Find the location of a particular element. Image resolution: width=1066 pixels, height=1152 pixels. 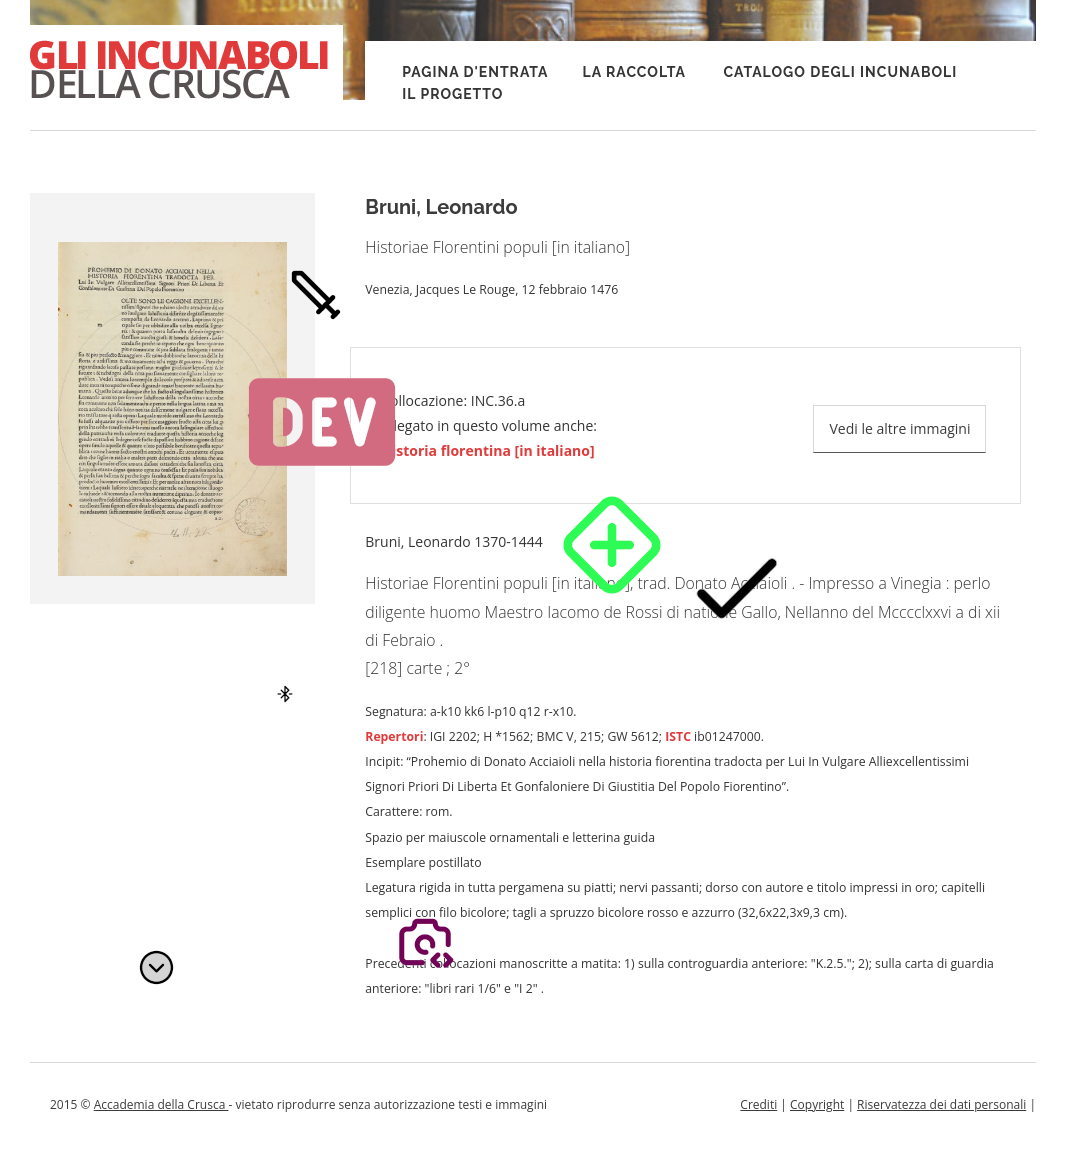

add to favorites or premium collection is located at coordinates (612, 545).